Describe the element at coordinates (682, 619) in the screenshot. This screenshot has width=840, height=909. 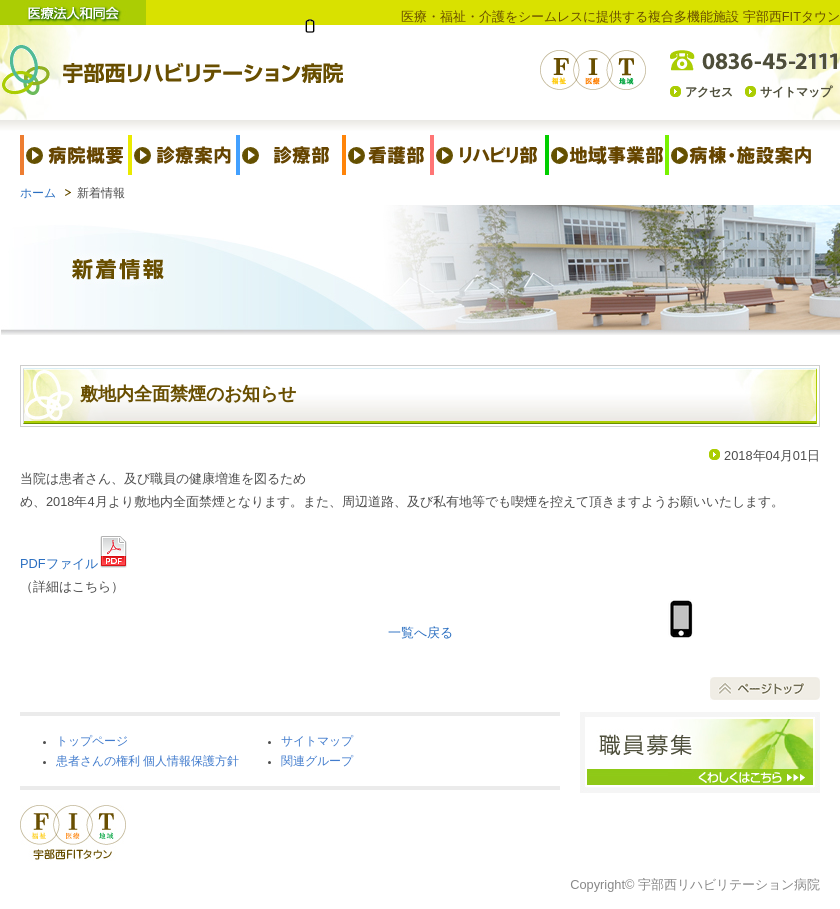
I see `indicates mobile device or smartphone` at that location.